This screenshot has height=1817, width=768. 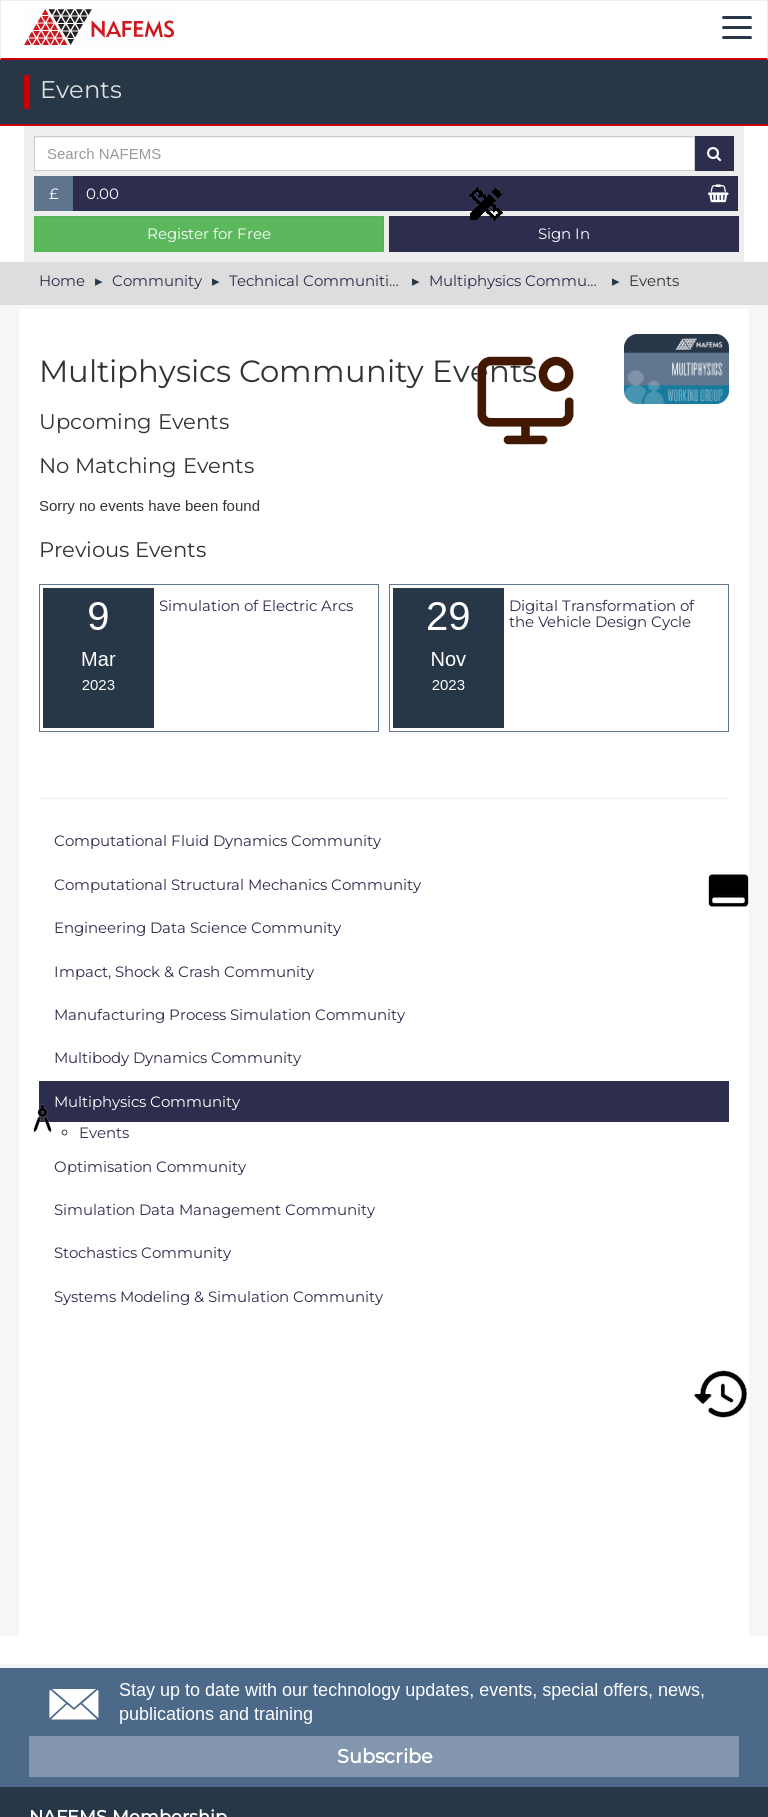 What do you see at coordinates (42, 1118) in the screenshot?
I see `access architecture or design tools` at bounding box center [42, 1118].